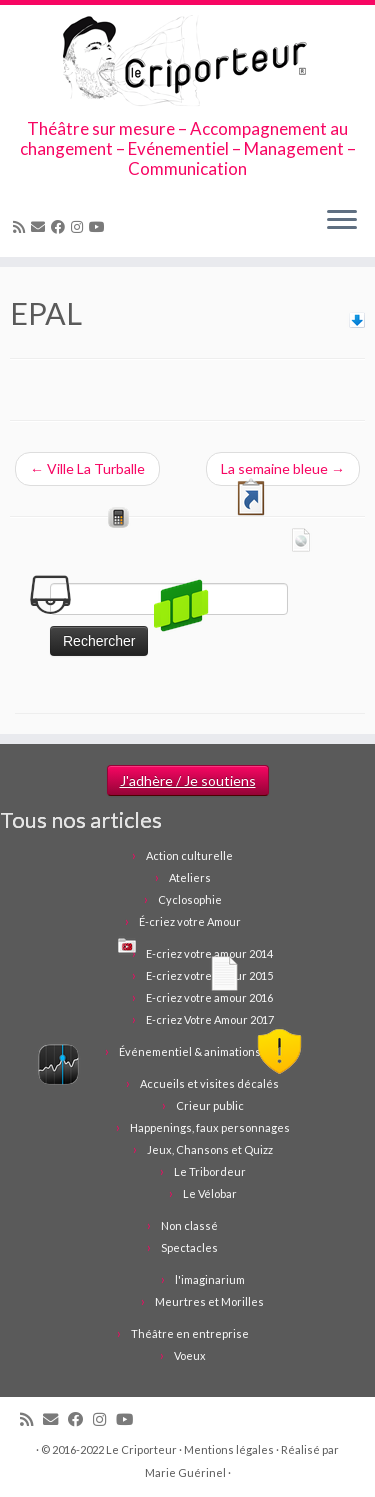 Image resolution: width=375 pixels, height=1497 pixels. Describe the element at coordinates (345, 308) in the screenshot. I see `download in progress indicator` at that location.